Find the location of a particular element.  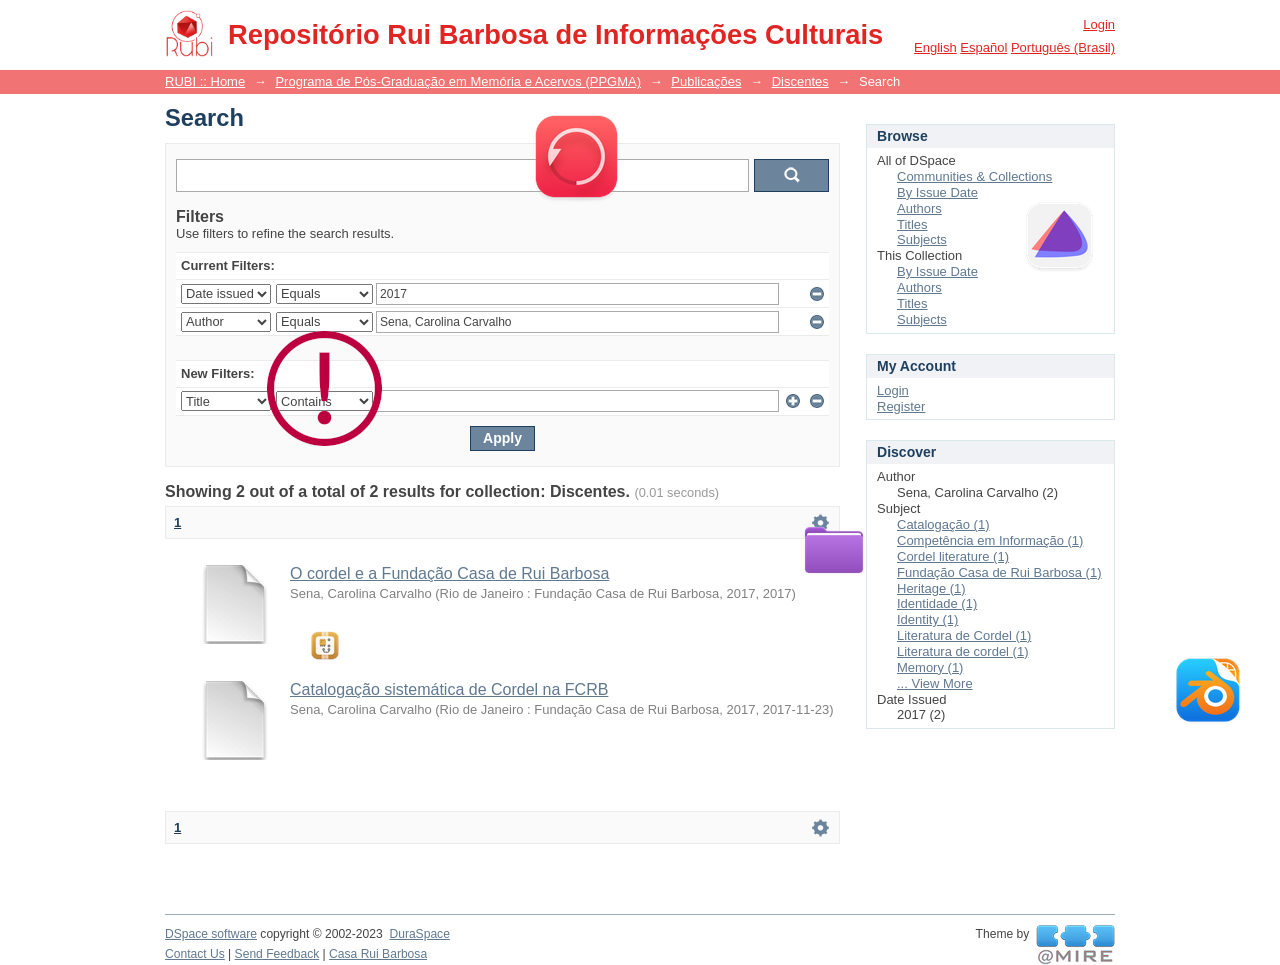

launch endeavouros linux application is located at coordinates (1059, 235).